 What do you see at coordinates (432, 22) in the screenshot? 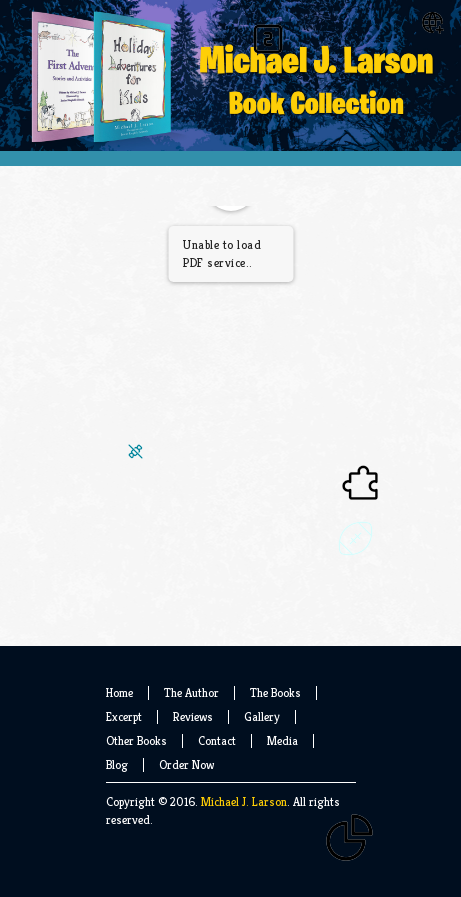
I see `add a new language or region` at bounding box center [432, 22].